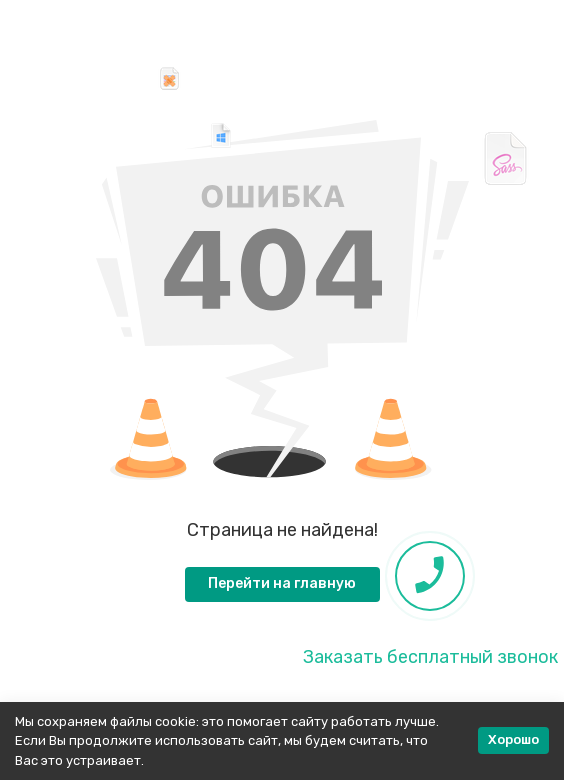  What do you see at coordinates (221, 136) in the screenshot?
I see `a windows executable or application file` at bounding box center [221, 136].